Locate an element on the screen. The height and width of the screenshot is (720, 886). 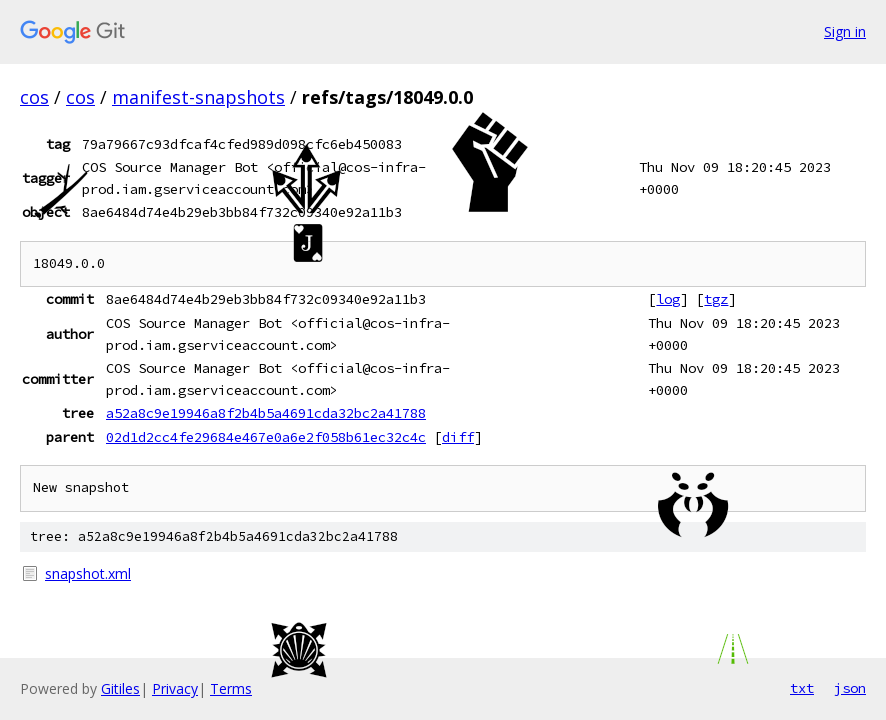
view directions or navigation options is located at coordinates (733, 649).